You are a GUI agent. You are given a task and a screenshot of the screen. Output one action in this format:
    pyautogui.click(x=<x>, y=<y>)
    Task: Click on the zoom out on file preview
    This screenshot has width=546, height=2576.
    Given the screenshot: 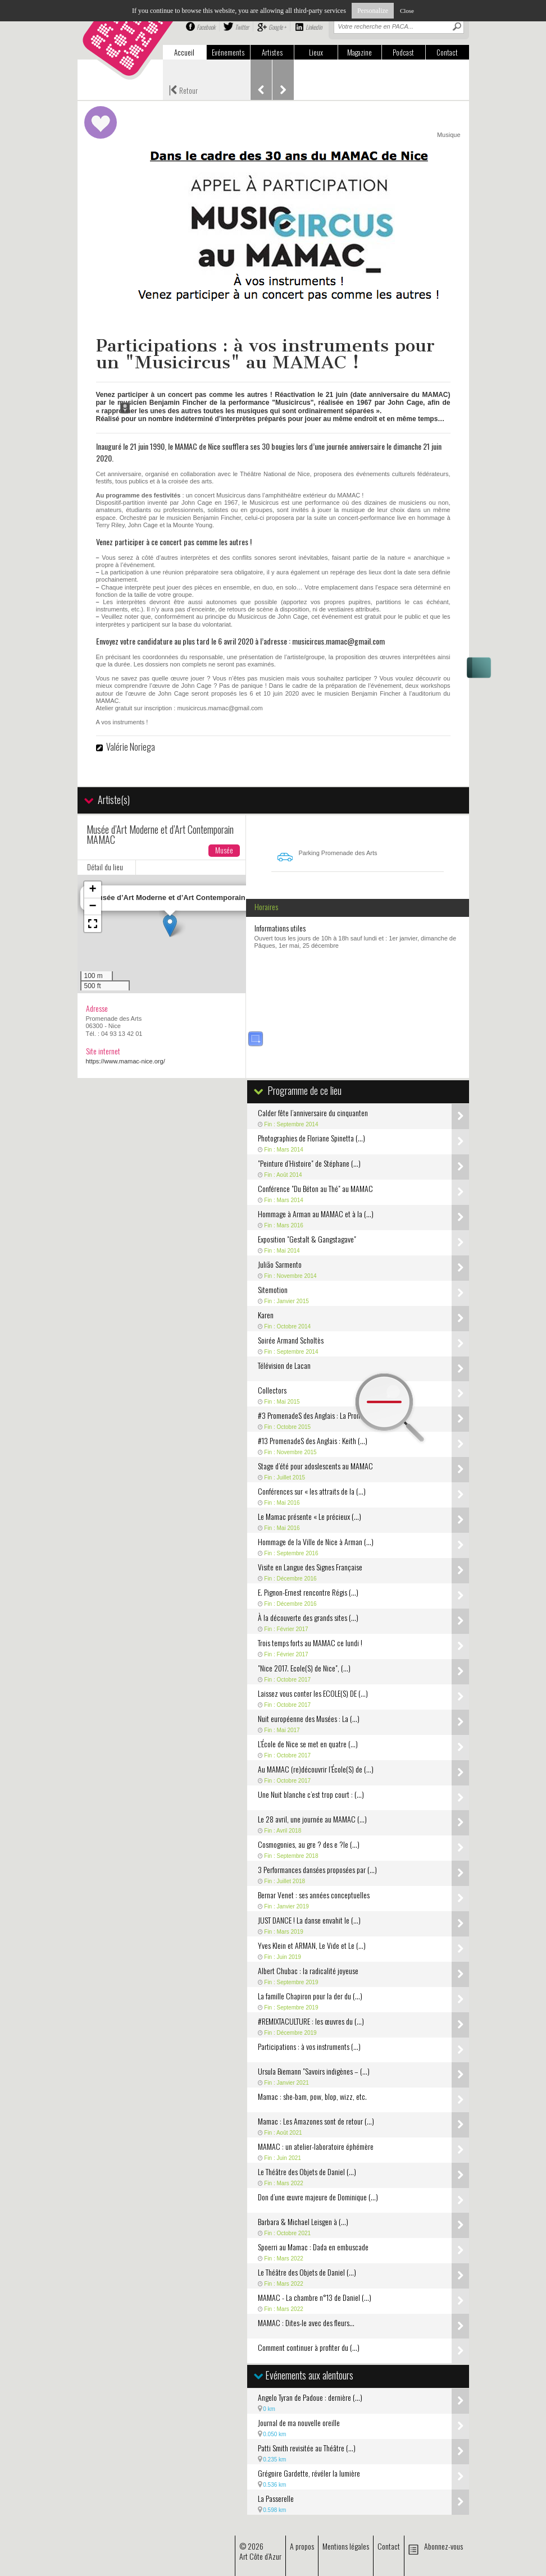 What is the action you would take?
    pyautogui.click(x=389, y=1406)
    